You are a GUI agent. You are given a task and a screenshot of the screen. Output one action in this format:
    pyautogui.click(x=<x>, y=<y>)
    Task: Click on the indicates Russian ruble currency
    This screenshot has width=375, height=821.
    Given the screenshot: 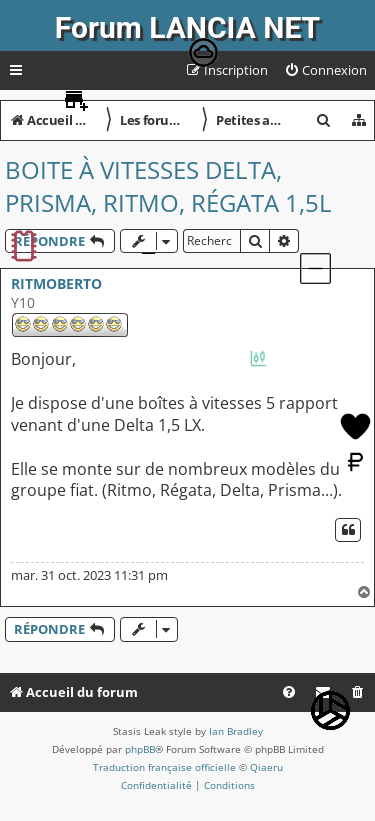 What is the action you would take?
    pyautogui.click(x=356, y=462)
    